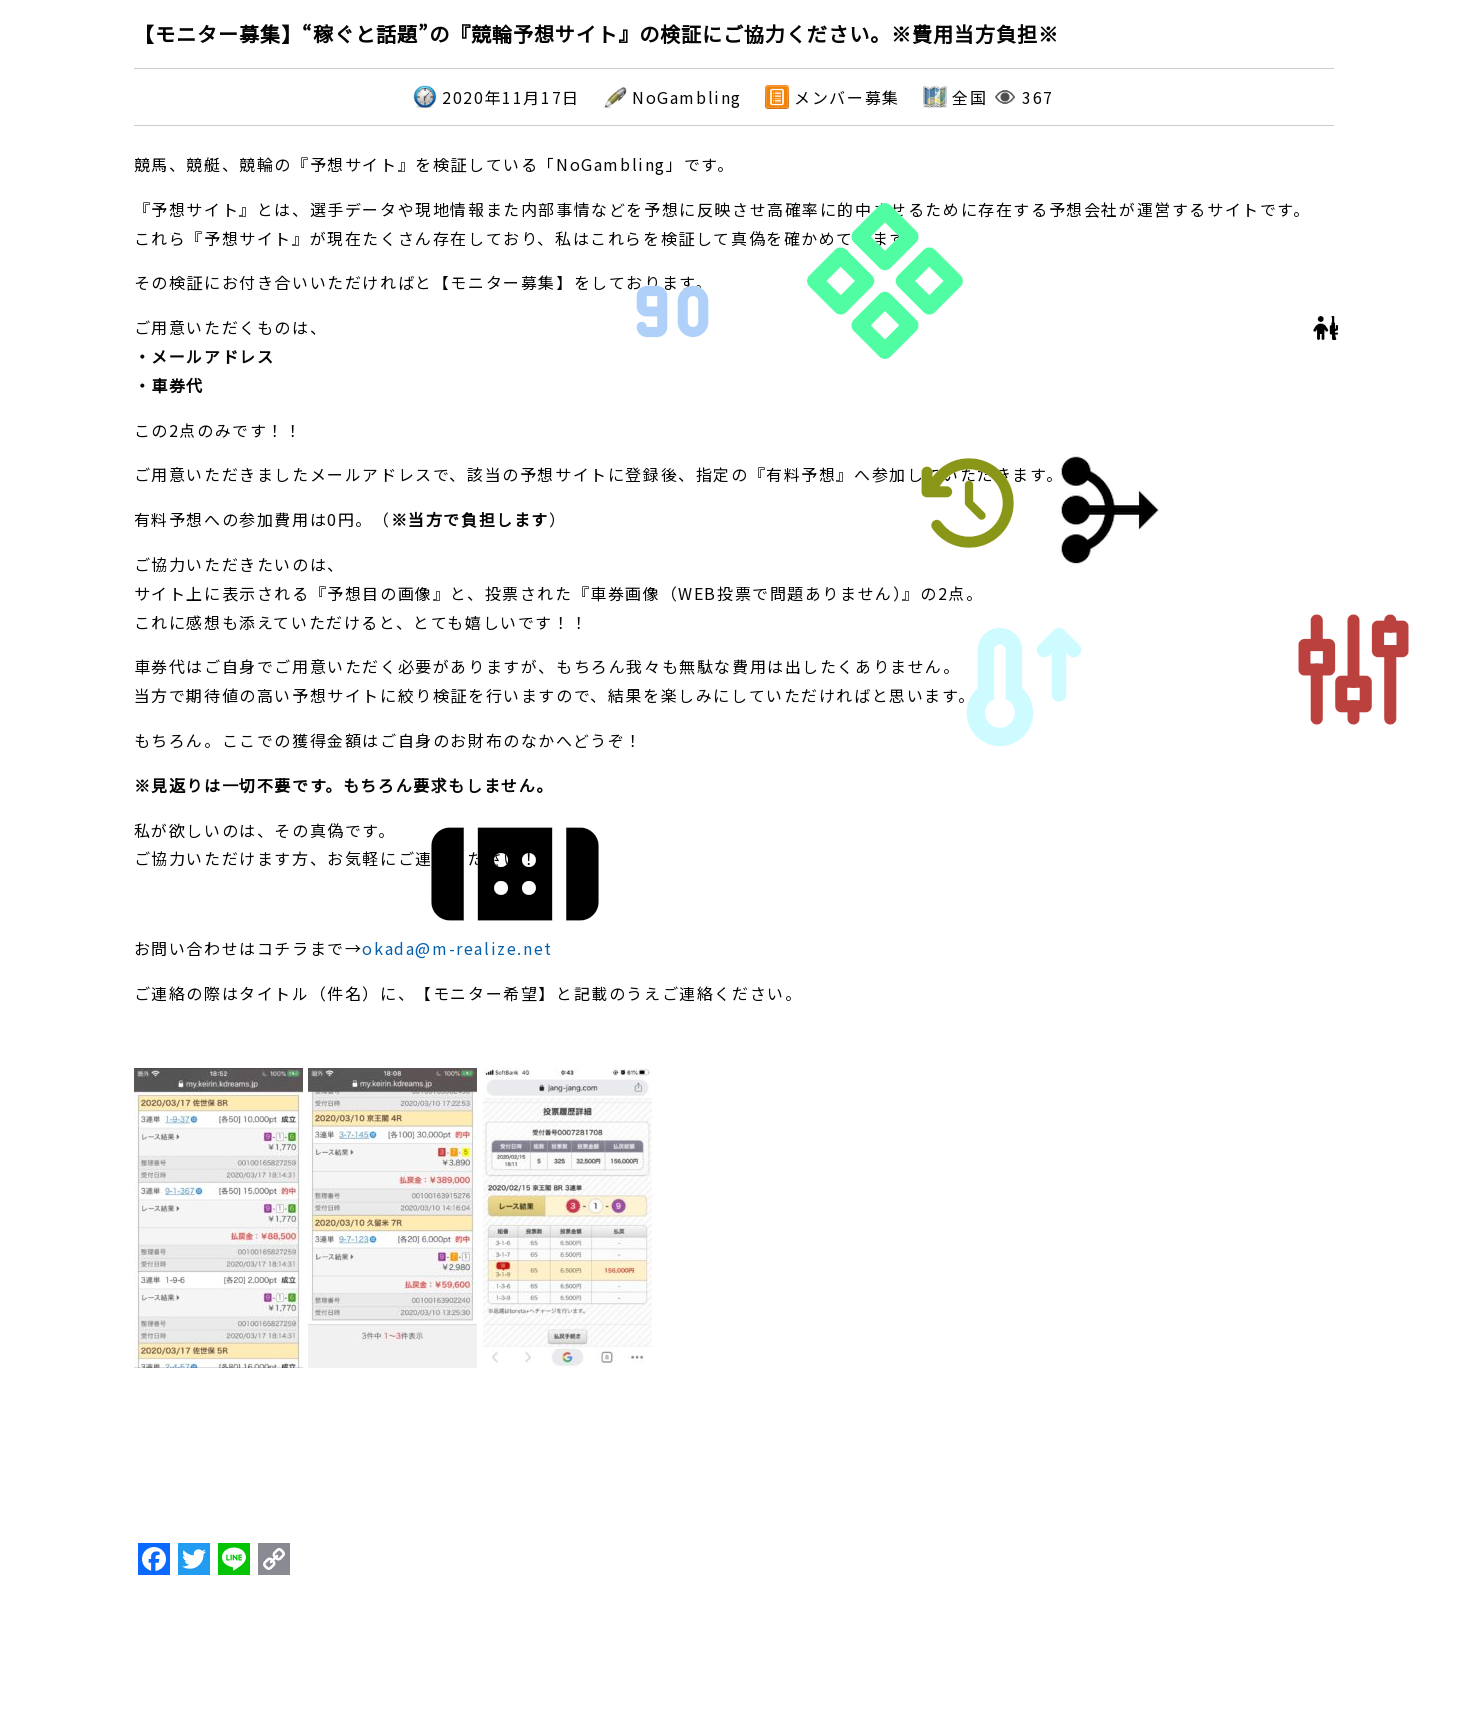 The width and height of the screenshot is (1467, 1713). What do you see at coordinates (1326, 328) in the screenshot?
I see `indicates content related to child soldiers or armed conflict involving minors` at bounding box center [1326, 328].